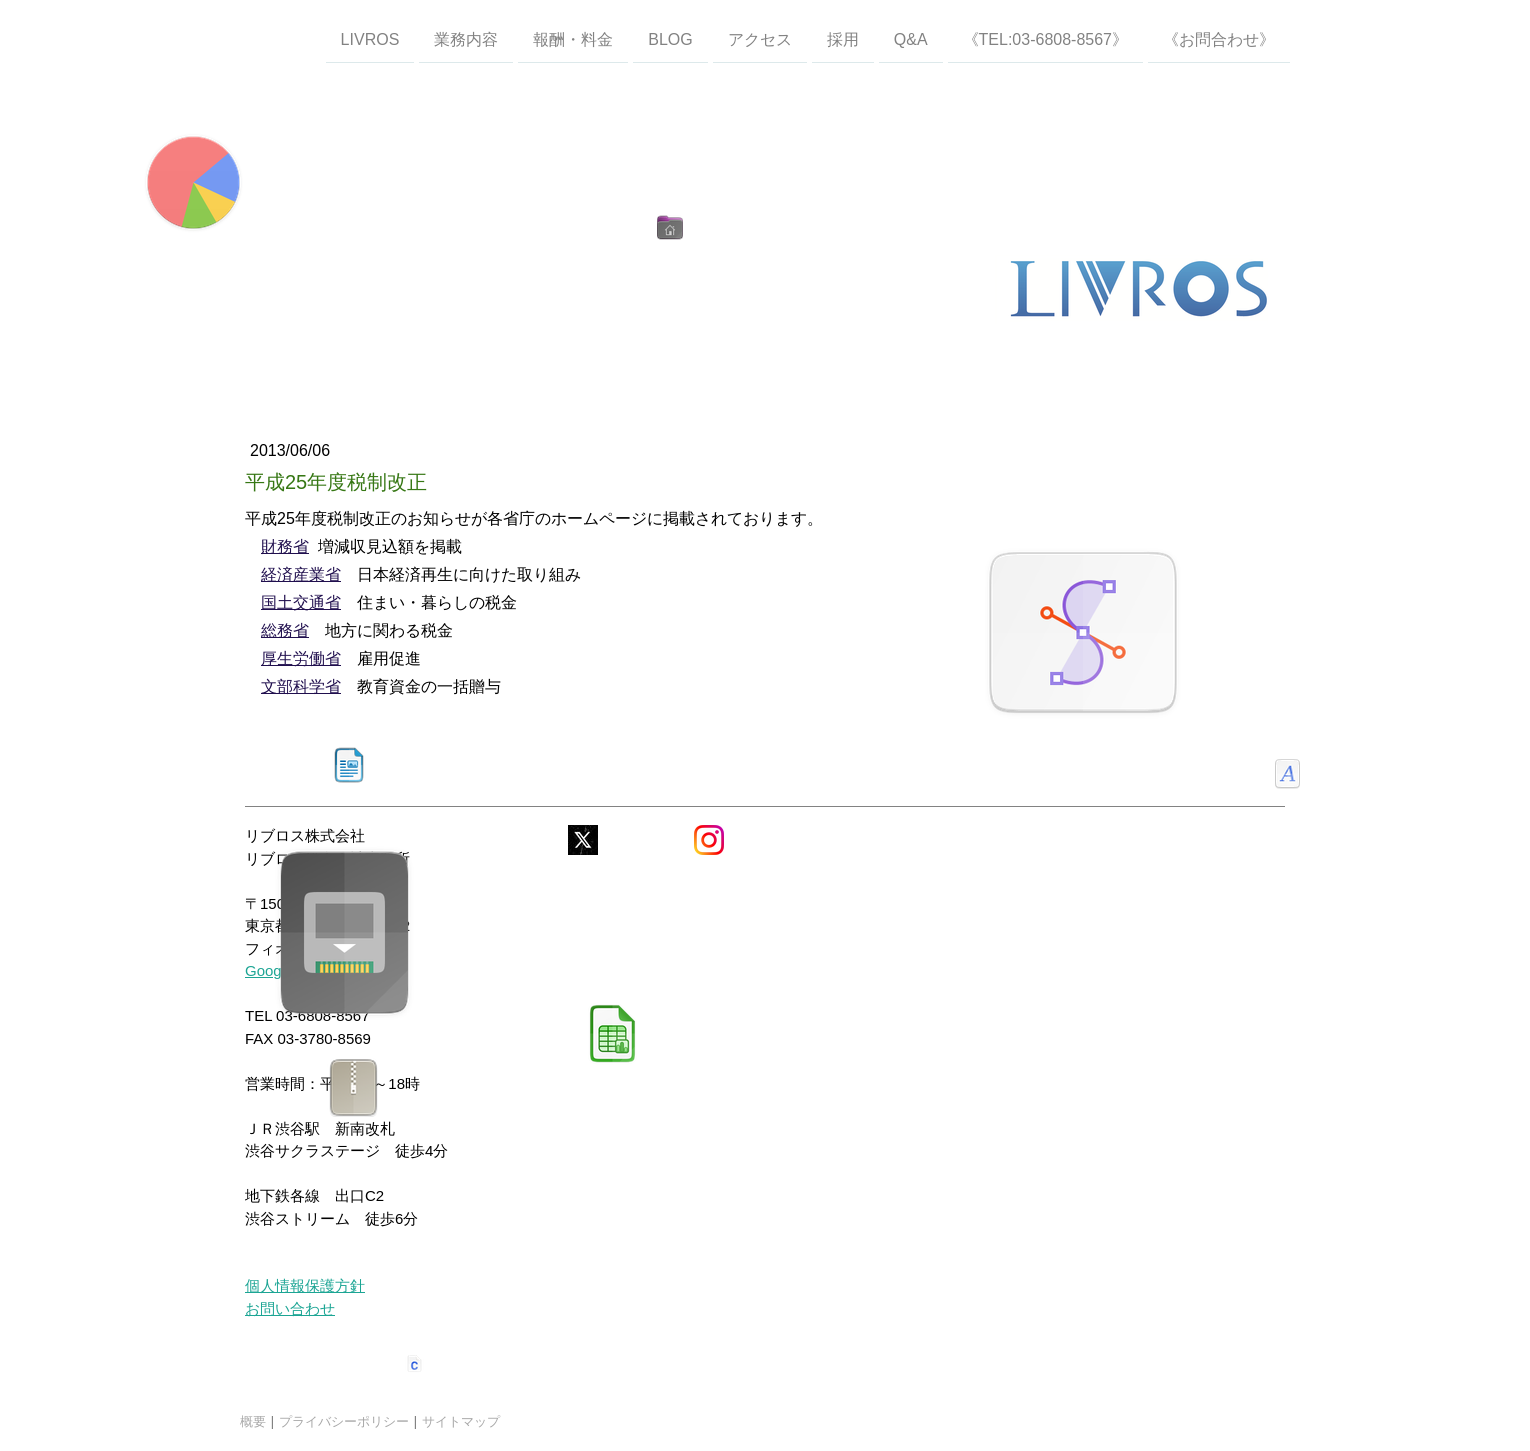 The width and height of the screenshot is (1530, 1451). Describe the element at coordinates (344, 932) in the screenshot. I see `gameboy ROM file type indicator` at that location.